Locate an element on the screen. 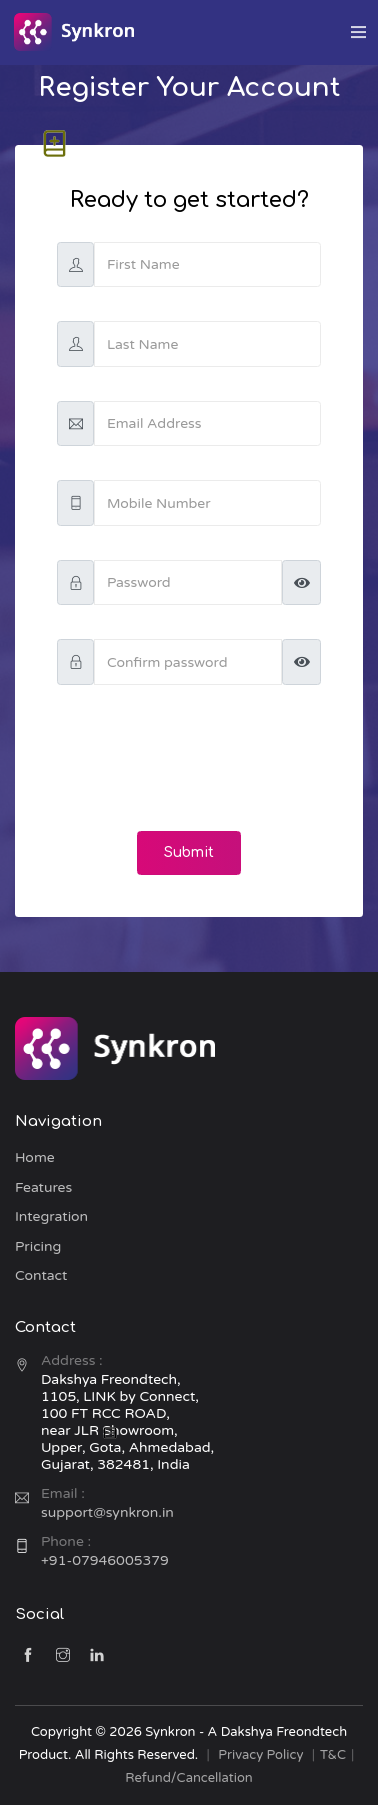 The image size is (378, 1805). access storage drives or disk management is located at coordinates (110, 1433).